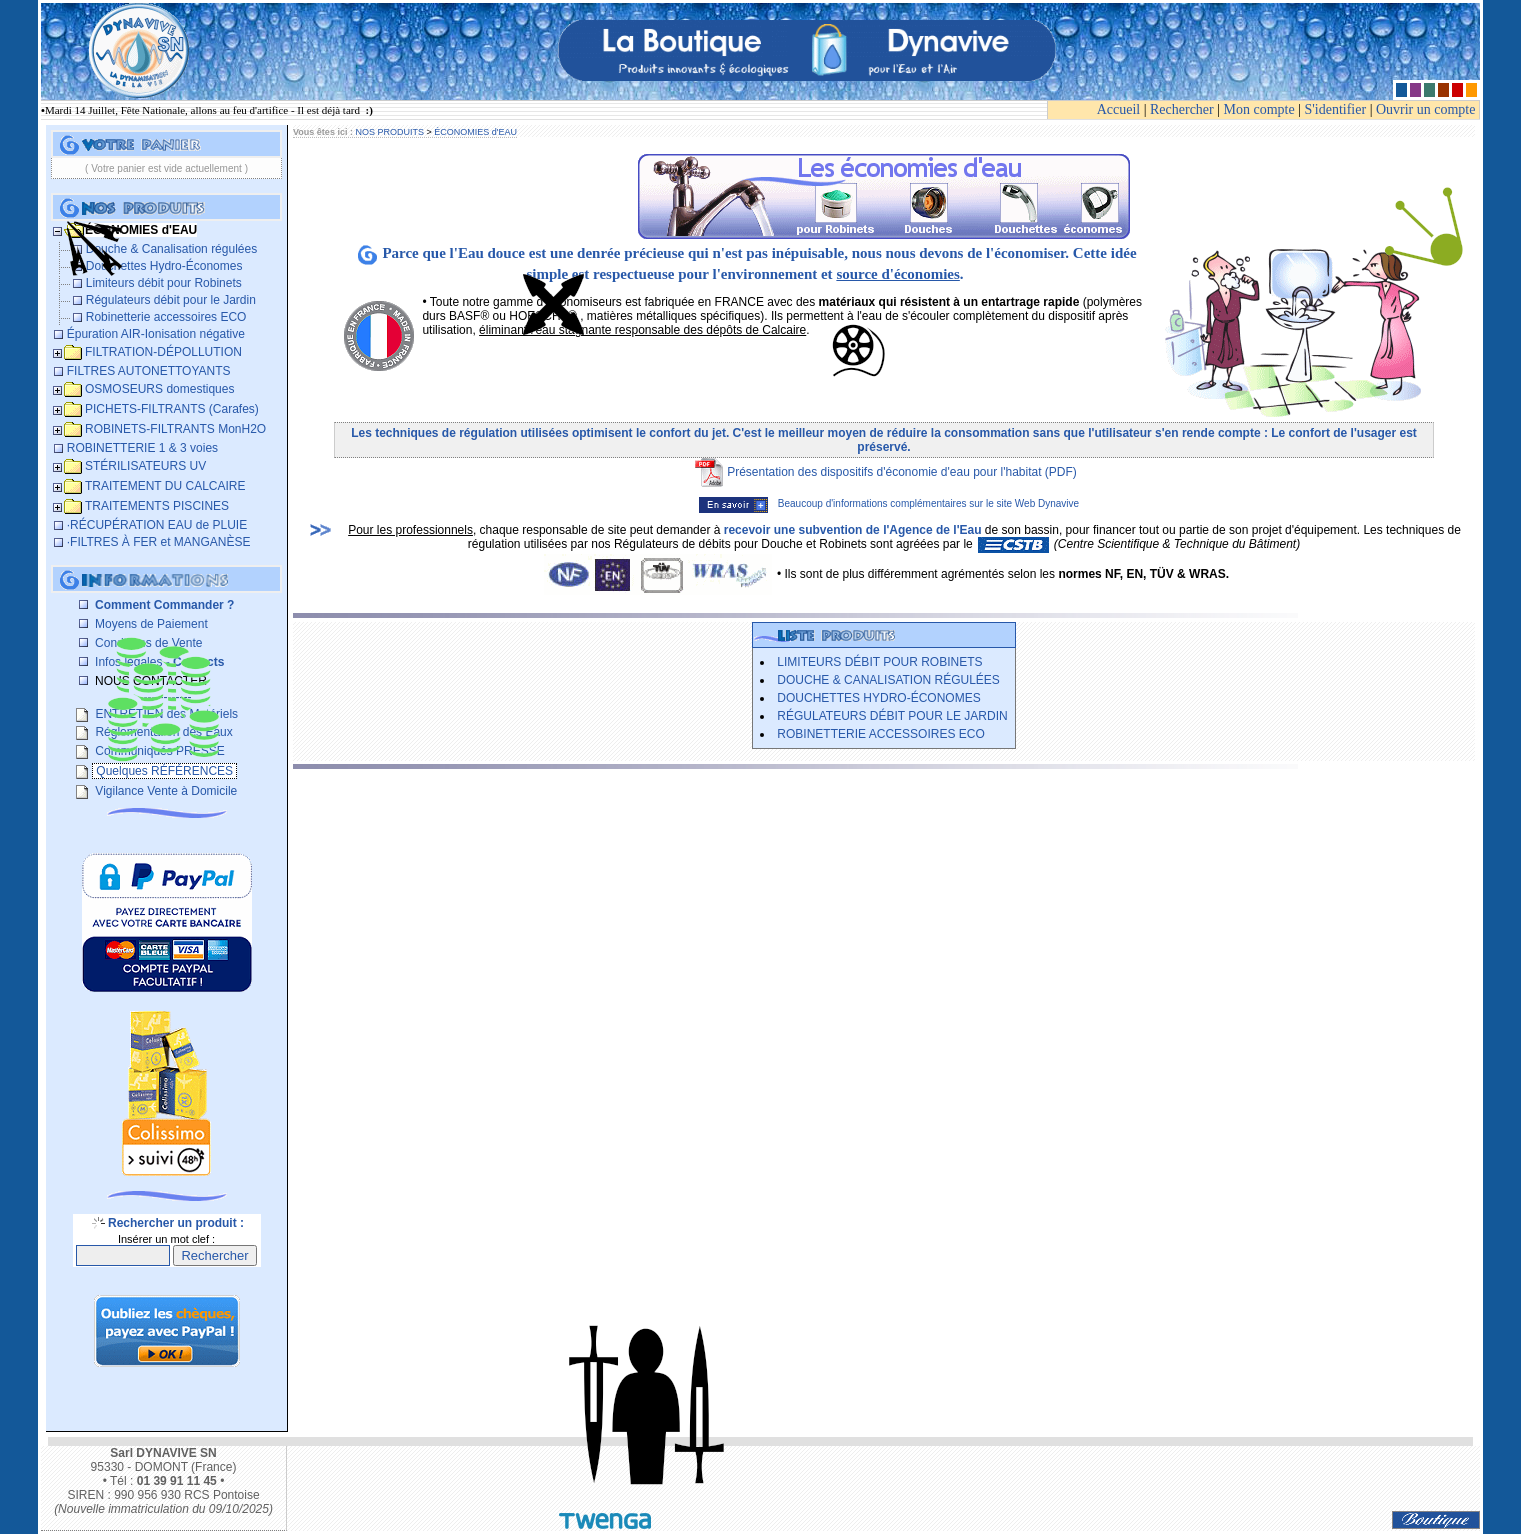  Describe the element at coordinates (94, 248) in the screenshot. I see `activate multi-shot or spread attack ability` at that location.